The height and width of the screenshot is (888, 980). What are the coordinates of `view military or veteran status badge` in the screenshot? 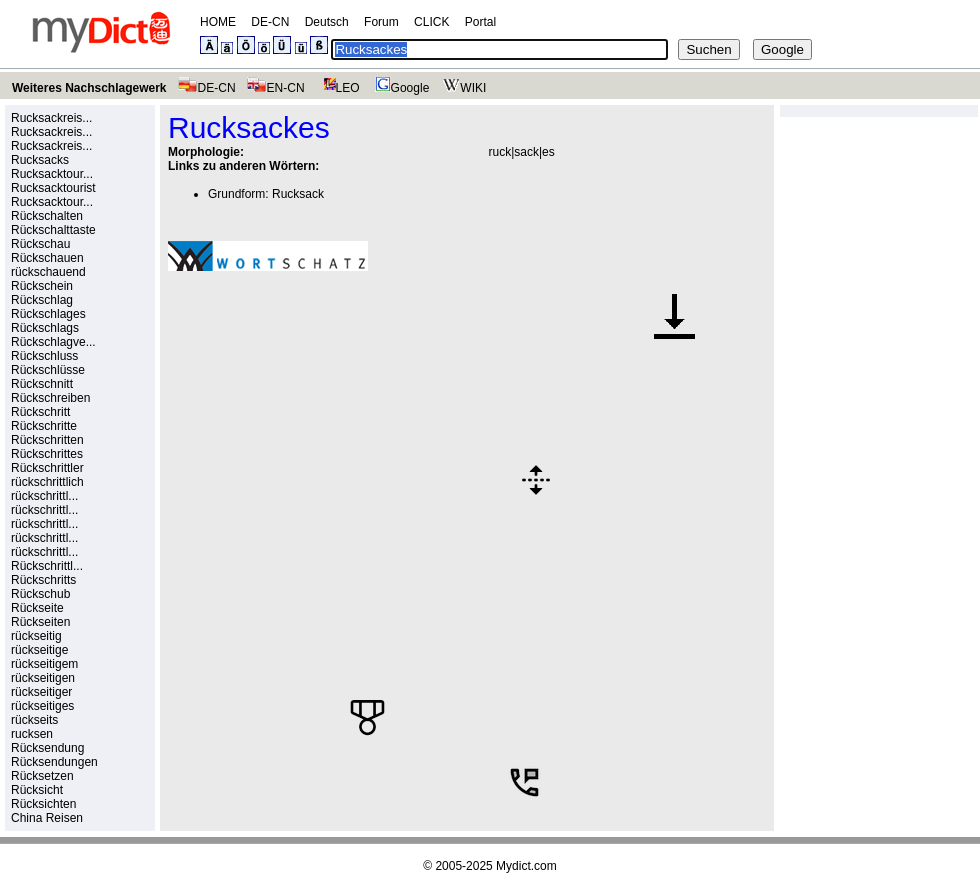 It's located at (367, 715).